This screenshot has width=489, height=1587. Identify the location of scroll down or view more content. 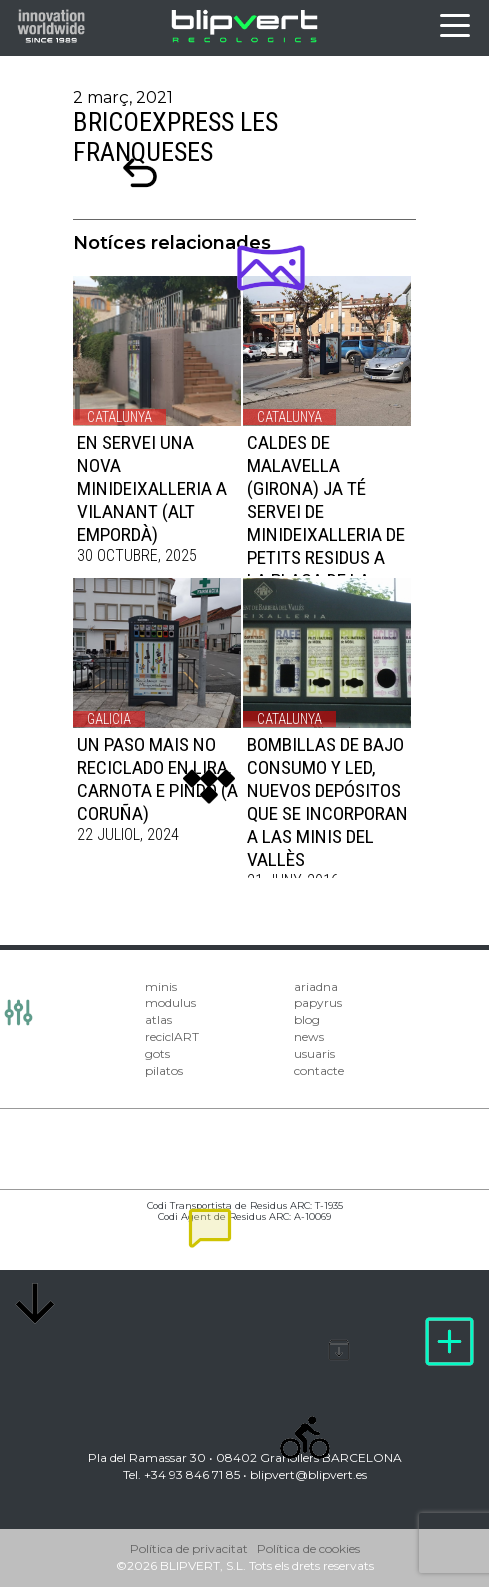
(35, 1303).